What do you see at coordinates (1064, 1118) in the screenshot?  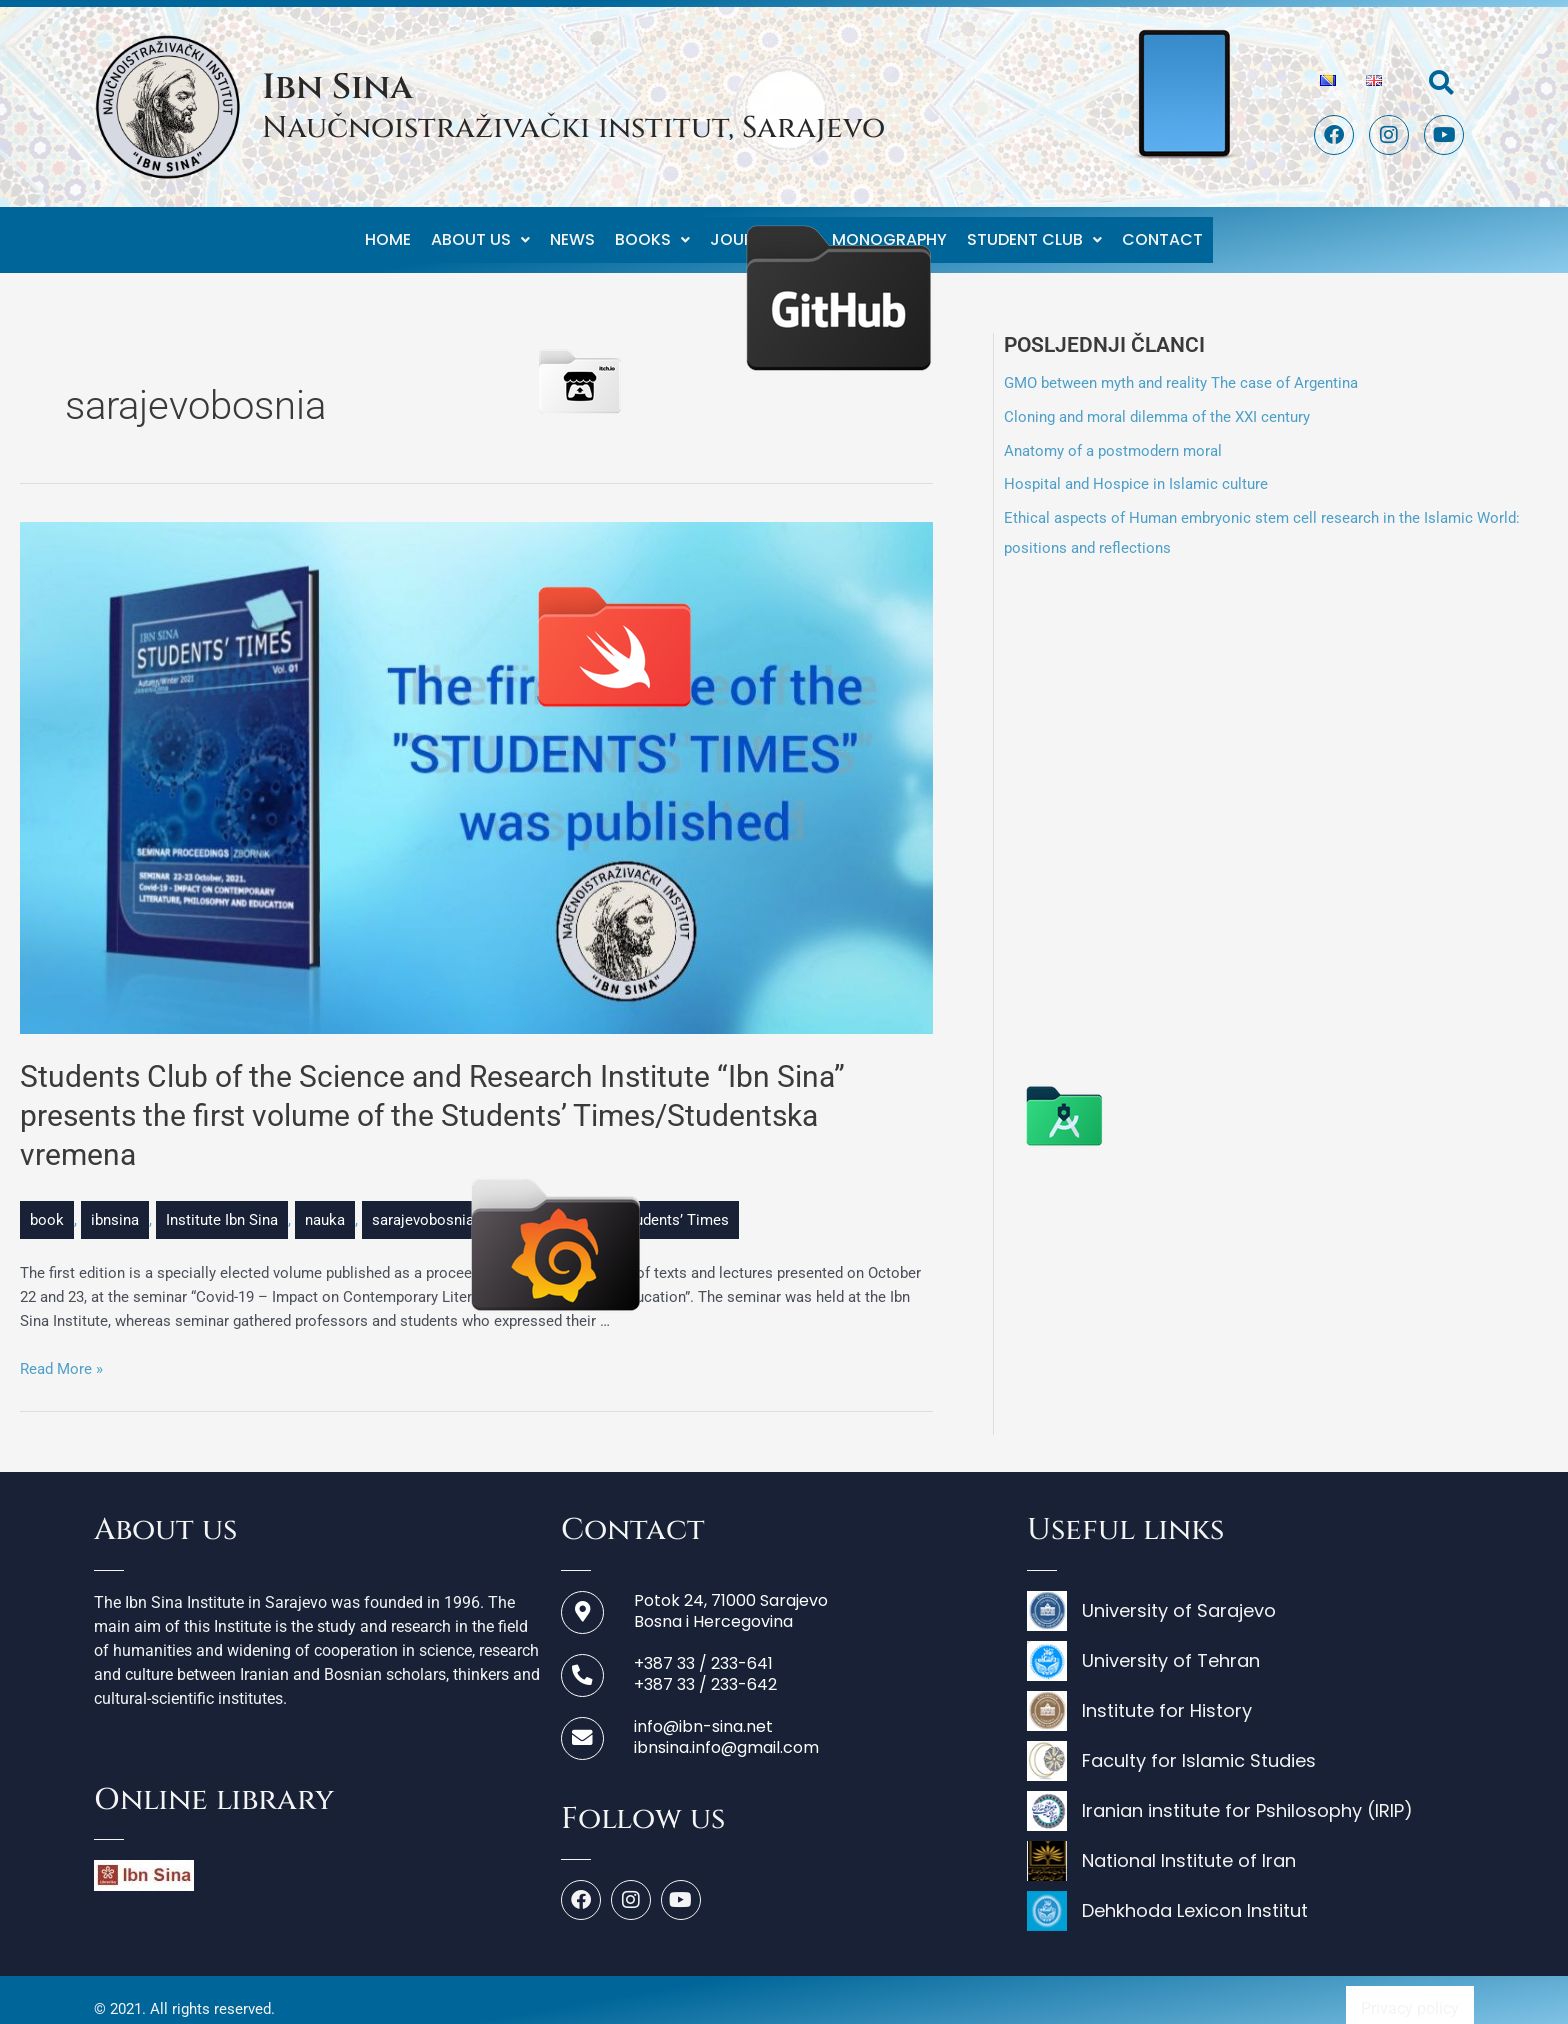 I see `open android studio project folder` at bounding box center [1064, 1118].